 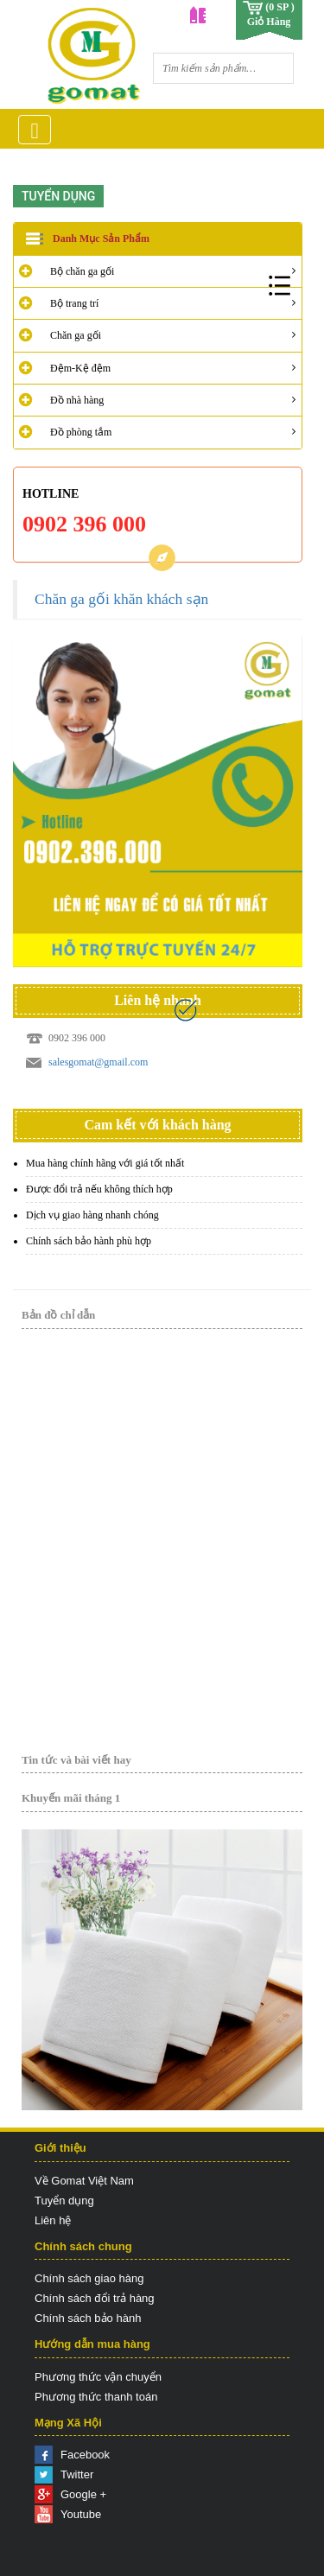 What do you see at coordinates (186, 1010) in the screenshot?
I see `cachet status page logo` at bounding box center [186, 1010].